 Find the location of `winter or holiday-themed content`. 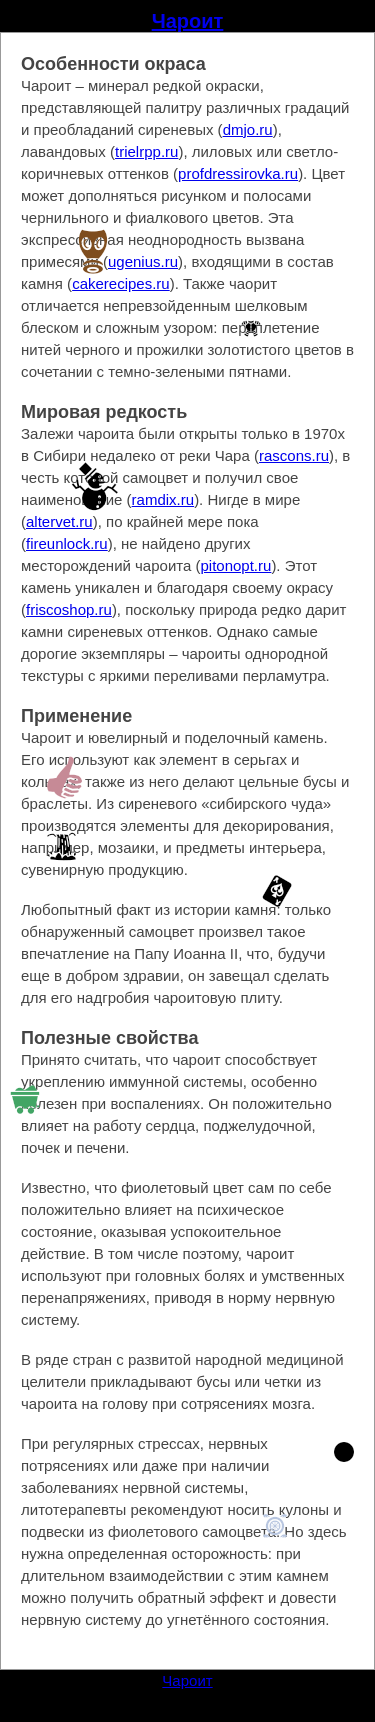

winter or holiday-themed content is located at coordinates (94, 486).